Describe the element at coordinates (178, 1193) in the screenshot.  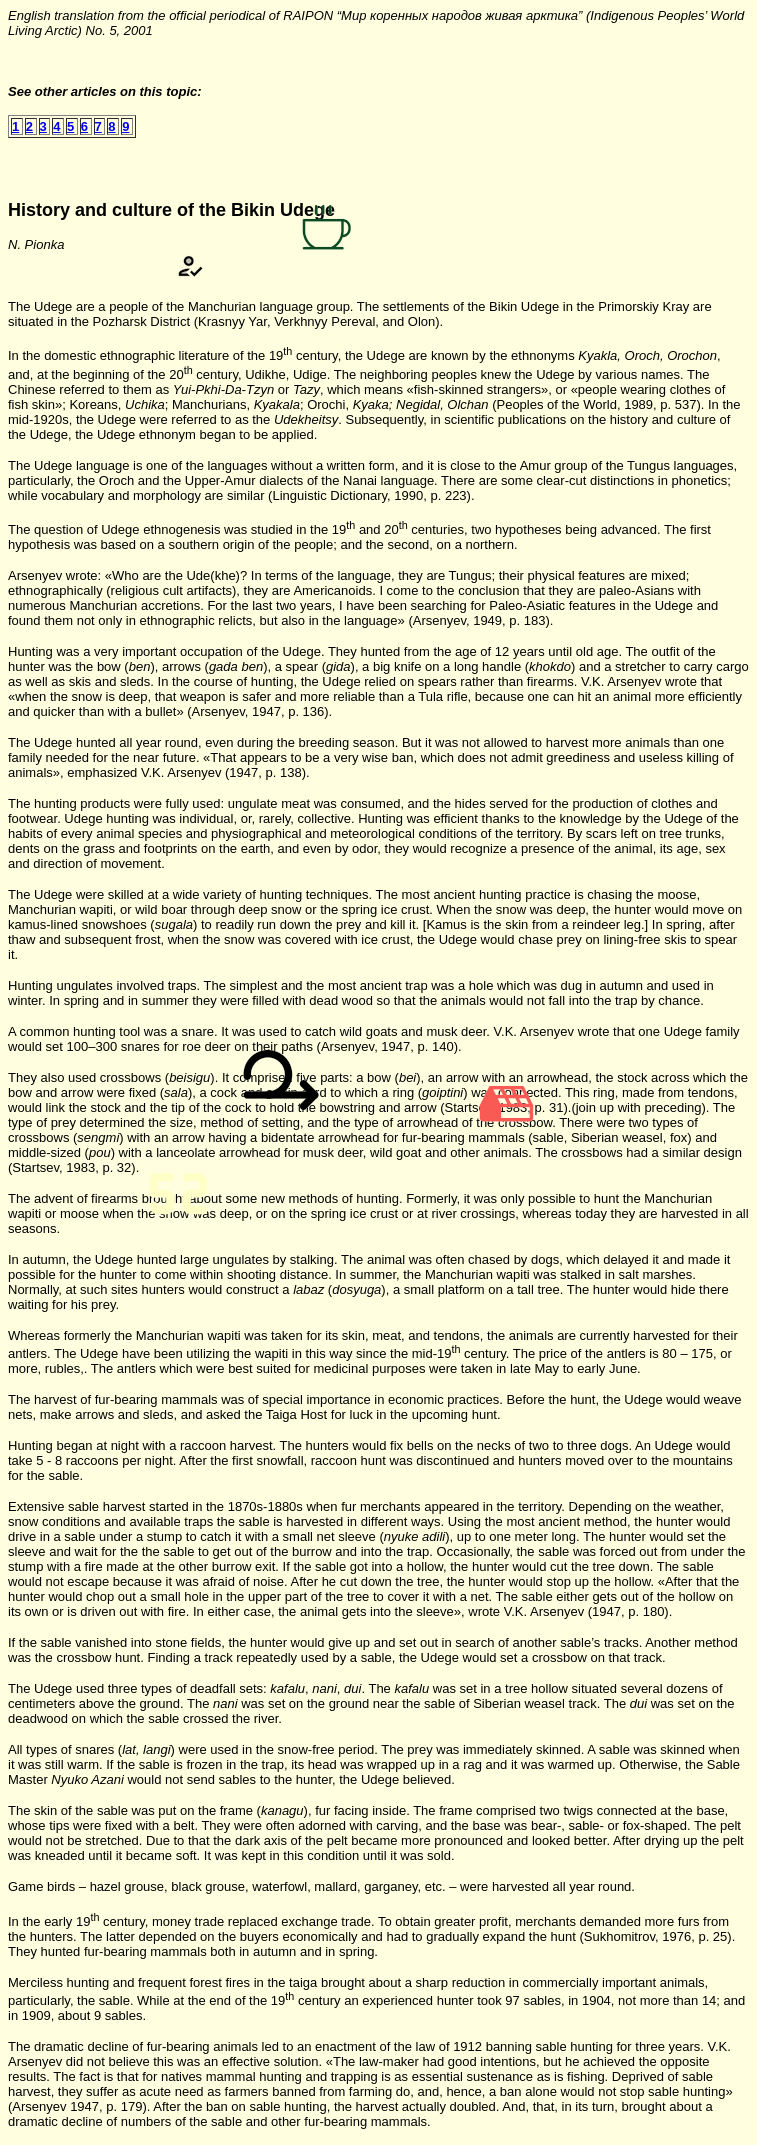
I see `indicates item number 52 in a list or sequence` at that location.